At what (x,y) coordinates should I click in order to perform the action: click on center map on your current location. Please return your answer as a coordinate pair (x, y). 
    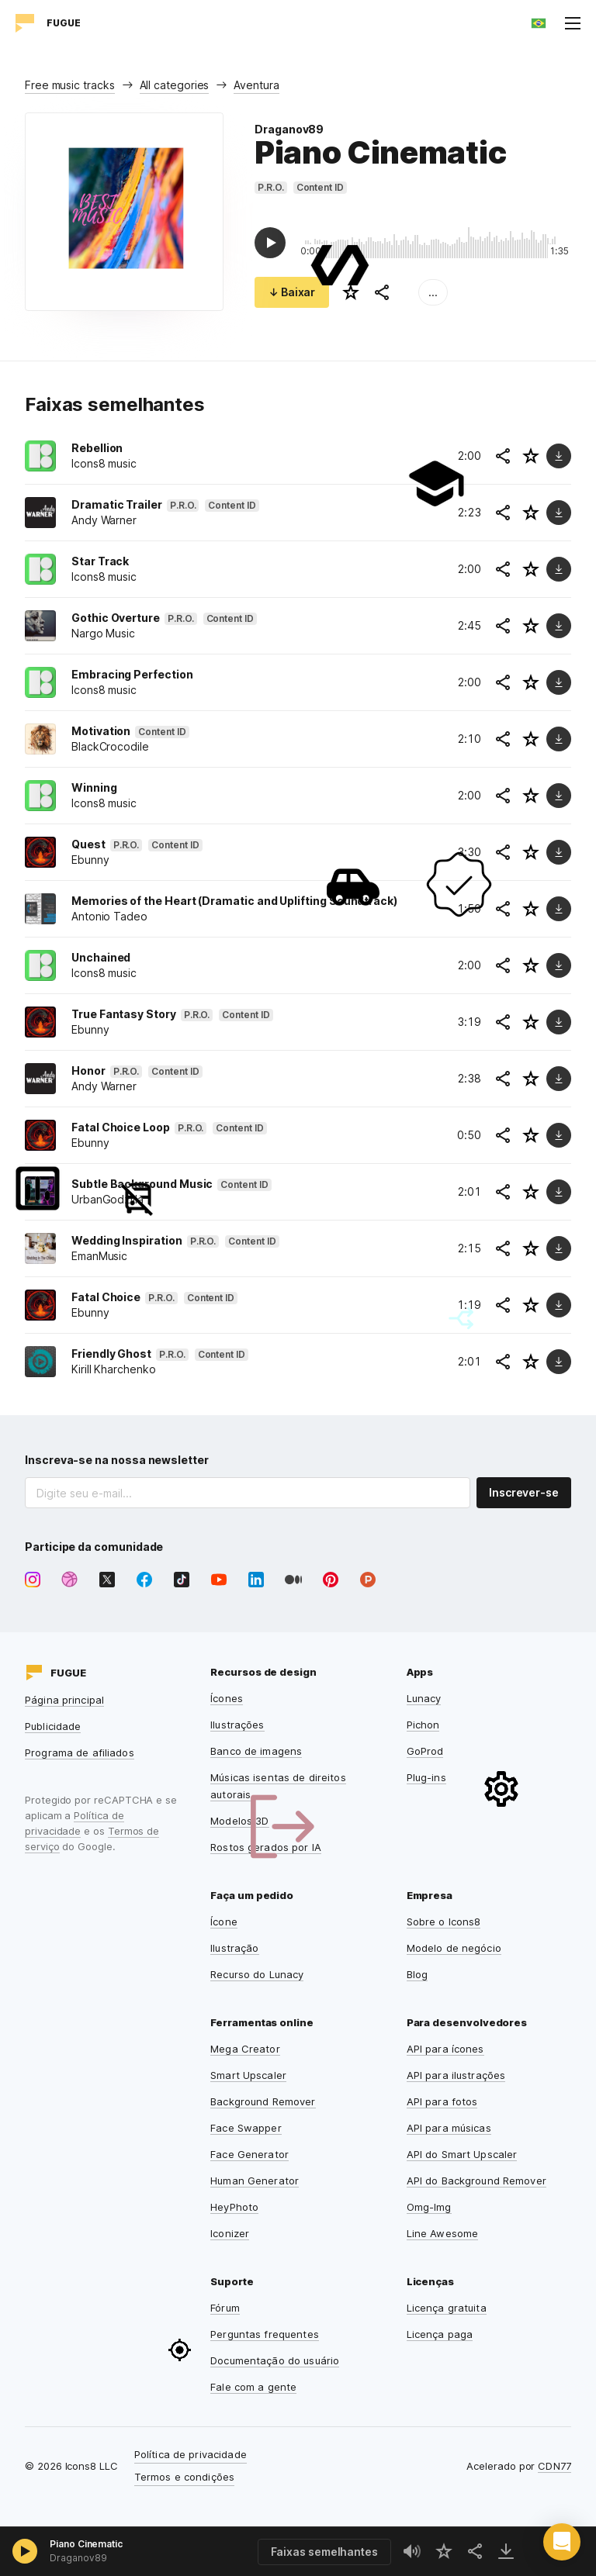
    Looking at the image, I should click on (179, 2350).